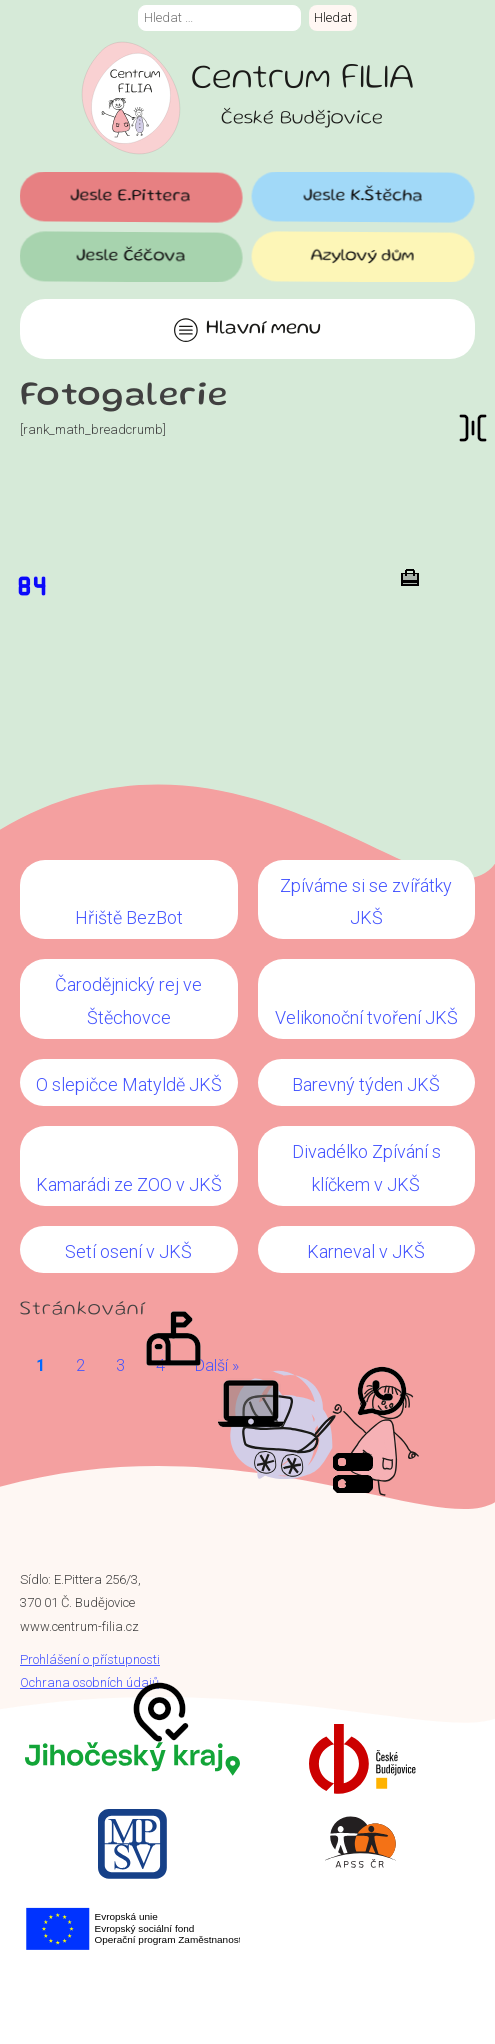 The width and height of the screenshot is (495, 2044). Describe the element at coordinates (382, 1391) in the screenshot. I see `open WhatsApp messaging app` at that location.